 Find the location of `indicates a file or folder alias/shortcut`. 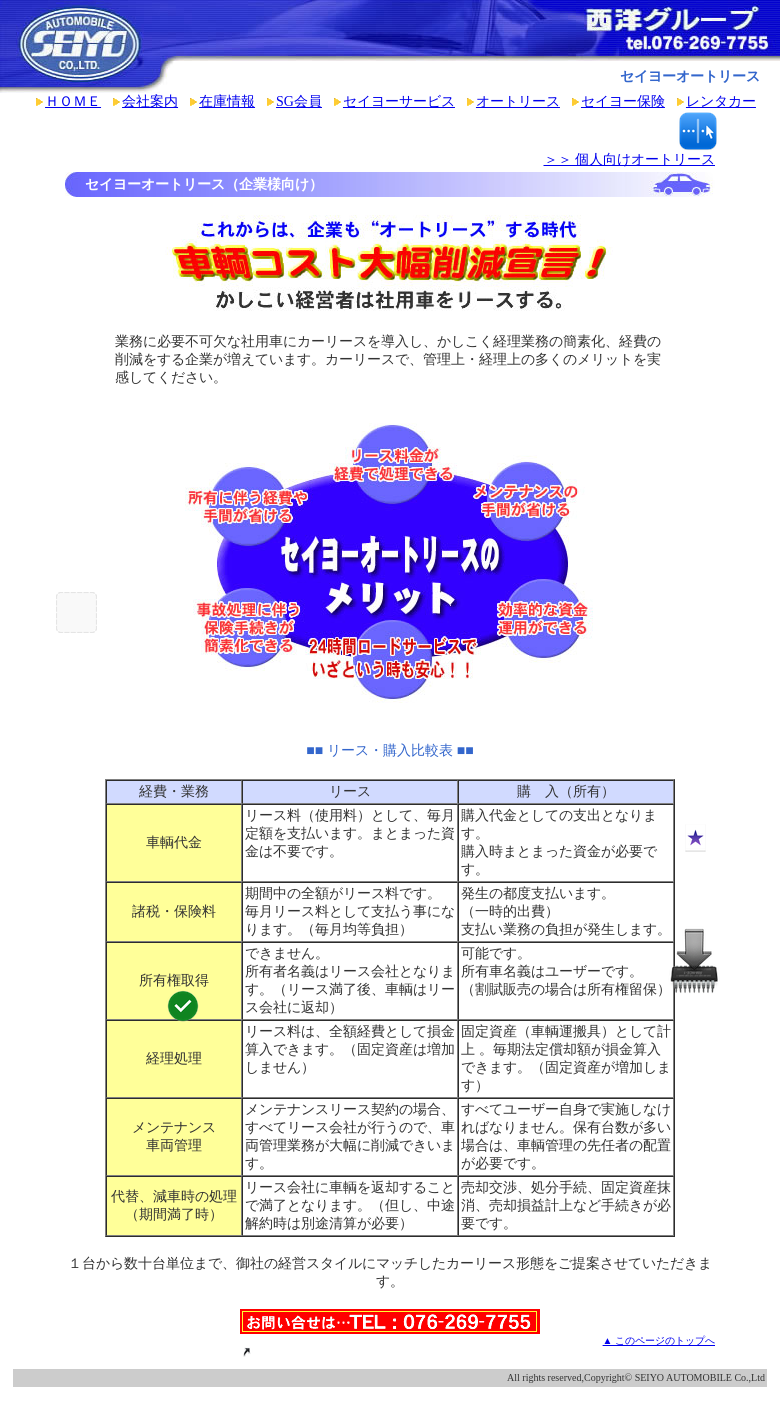

indicates a file or folder alias/shortcut is located at coordinates (269, 1330).